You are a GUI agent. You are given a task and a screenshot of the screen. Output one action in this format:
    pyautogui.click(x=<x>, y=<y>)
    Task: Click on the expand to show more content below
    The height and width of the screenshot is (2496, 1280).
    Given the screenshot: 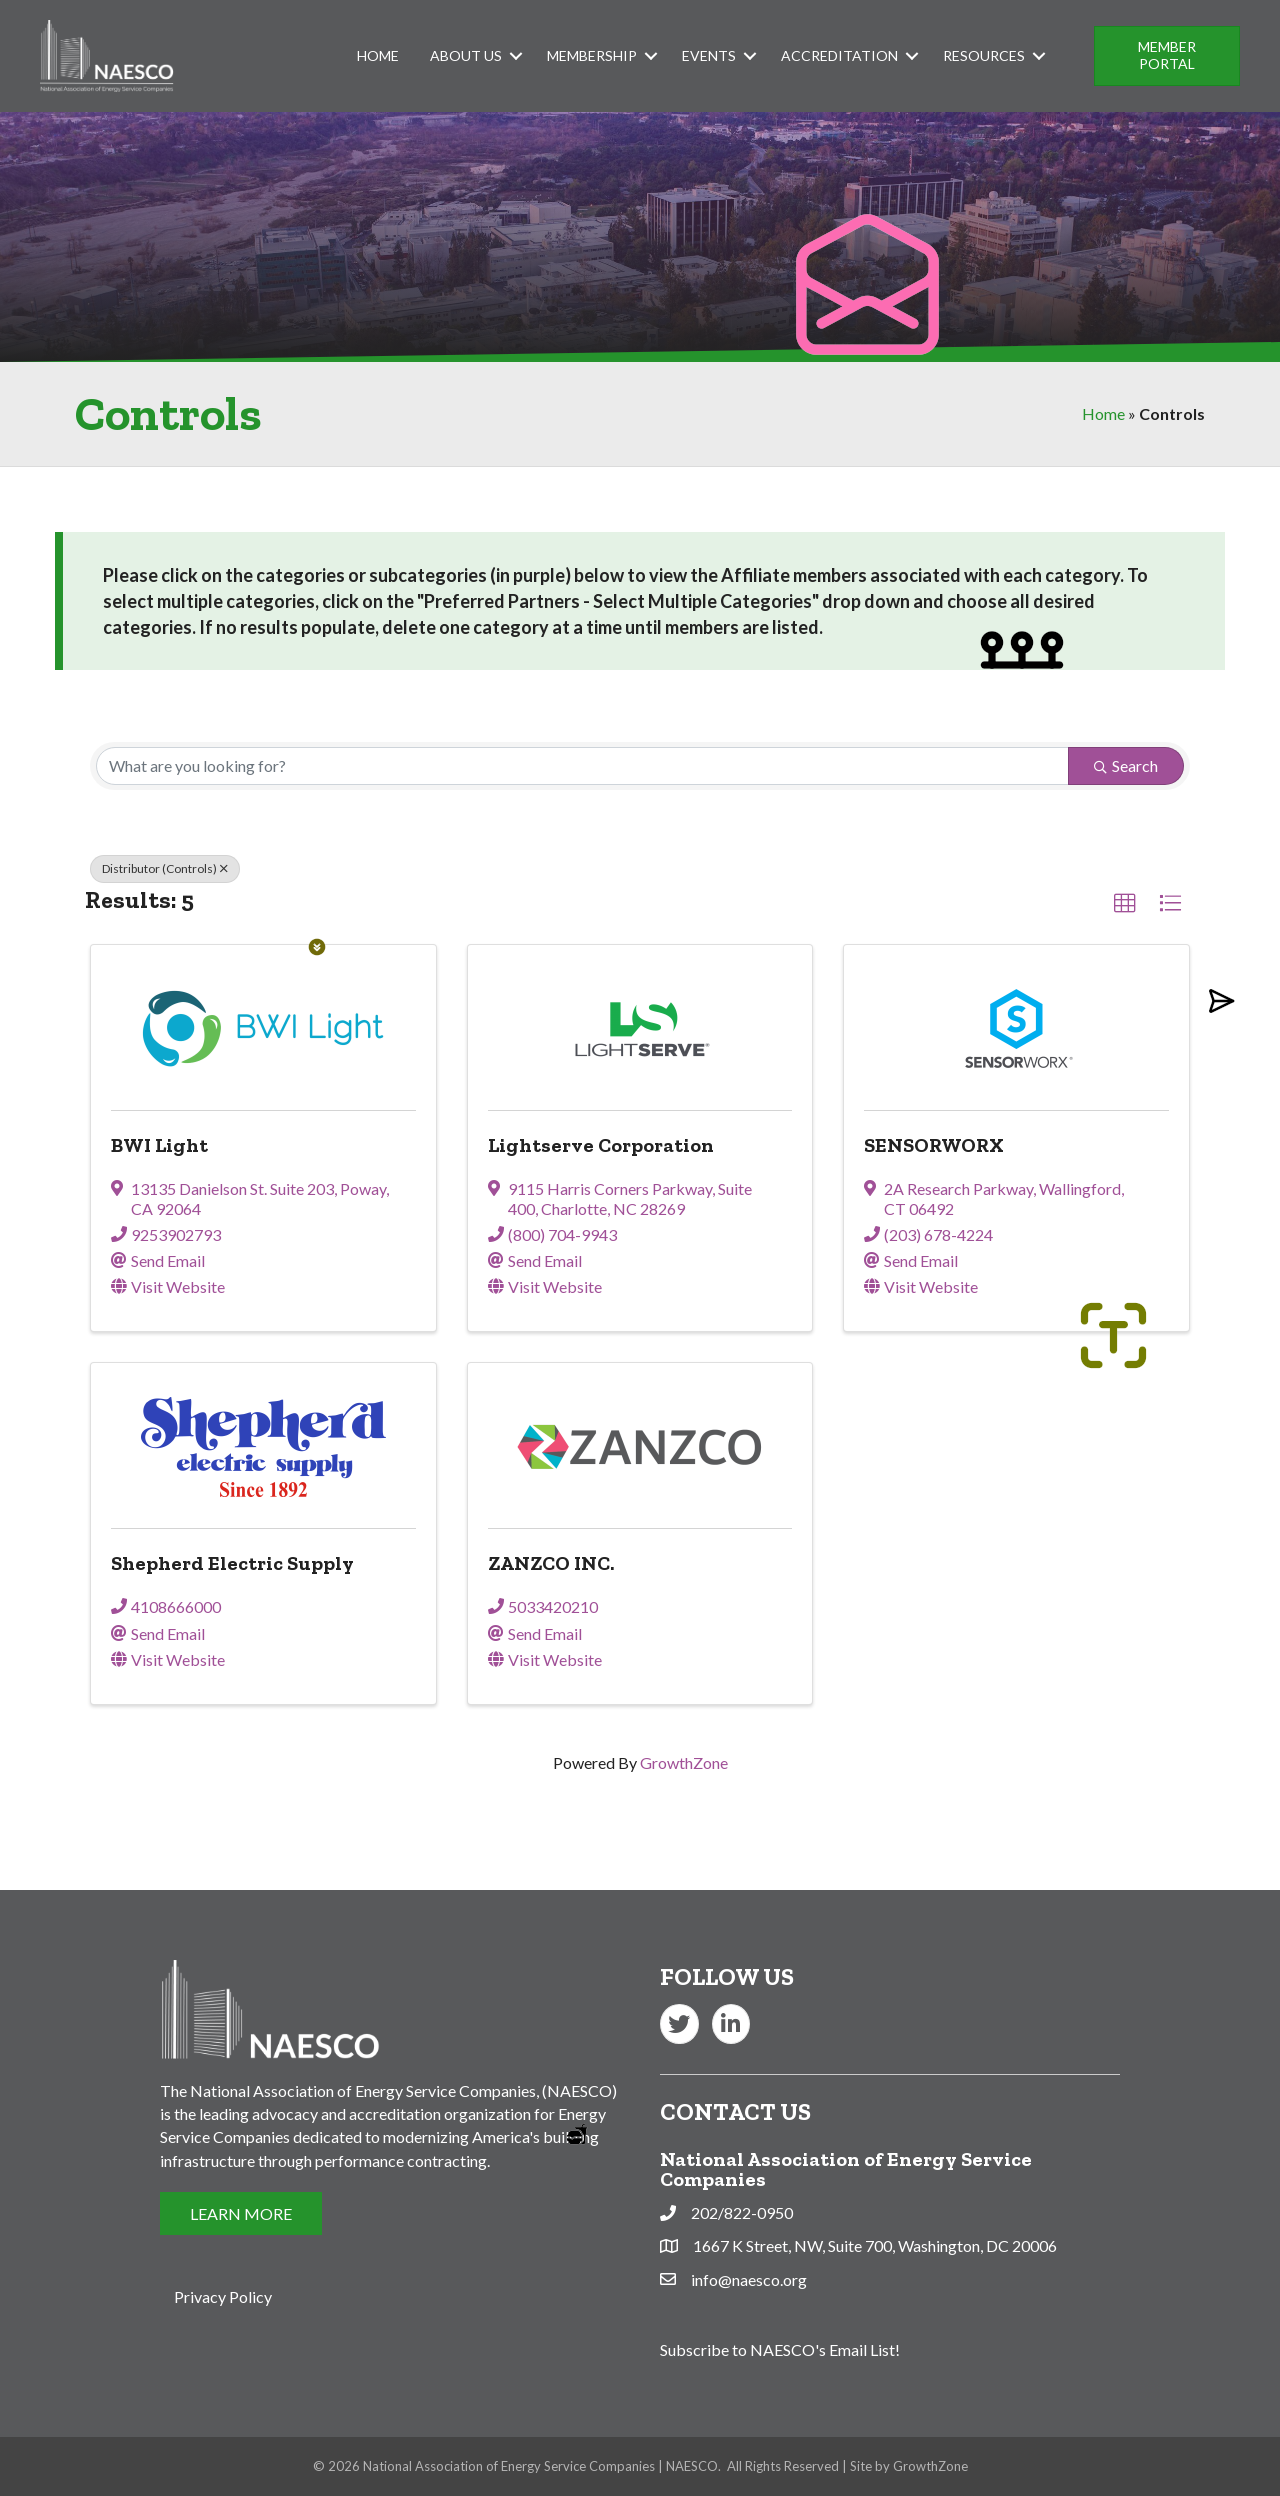 What is the action you would take?
    pyautogui.click(x=317, y=947)
    